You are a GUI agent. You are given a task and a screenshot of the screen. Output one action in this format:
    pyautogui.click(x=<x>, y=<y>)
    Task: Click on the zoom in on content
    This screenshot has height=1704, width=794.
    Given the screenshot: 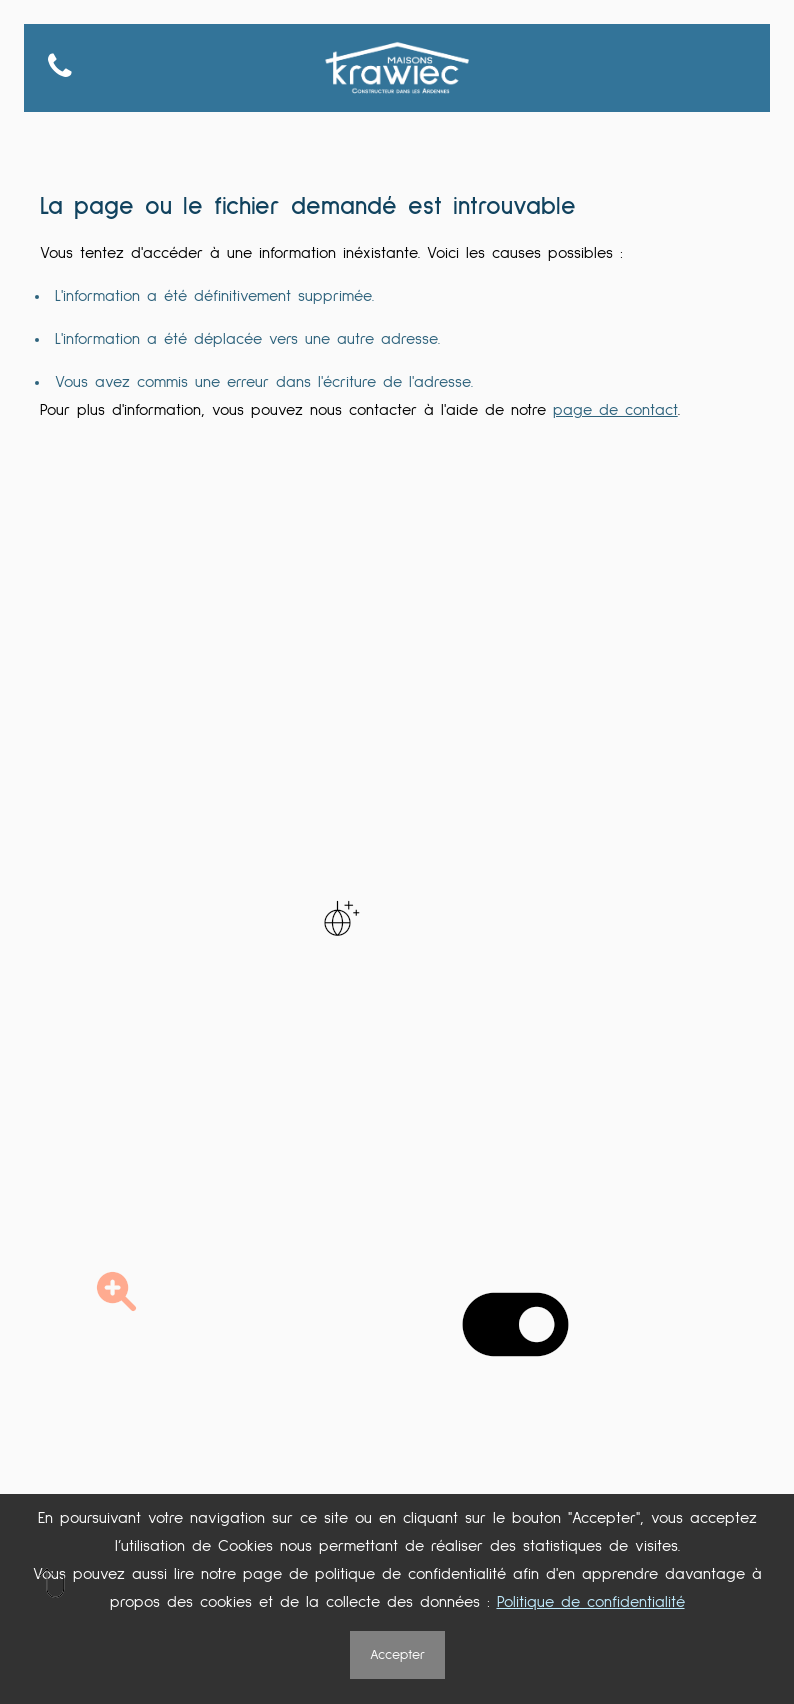 What is the action you would take?
    pyautogui.click(x=116, y=1291)
    